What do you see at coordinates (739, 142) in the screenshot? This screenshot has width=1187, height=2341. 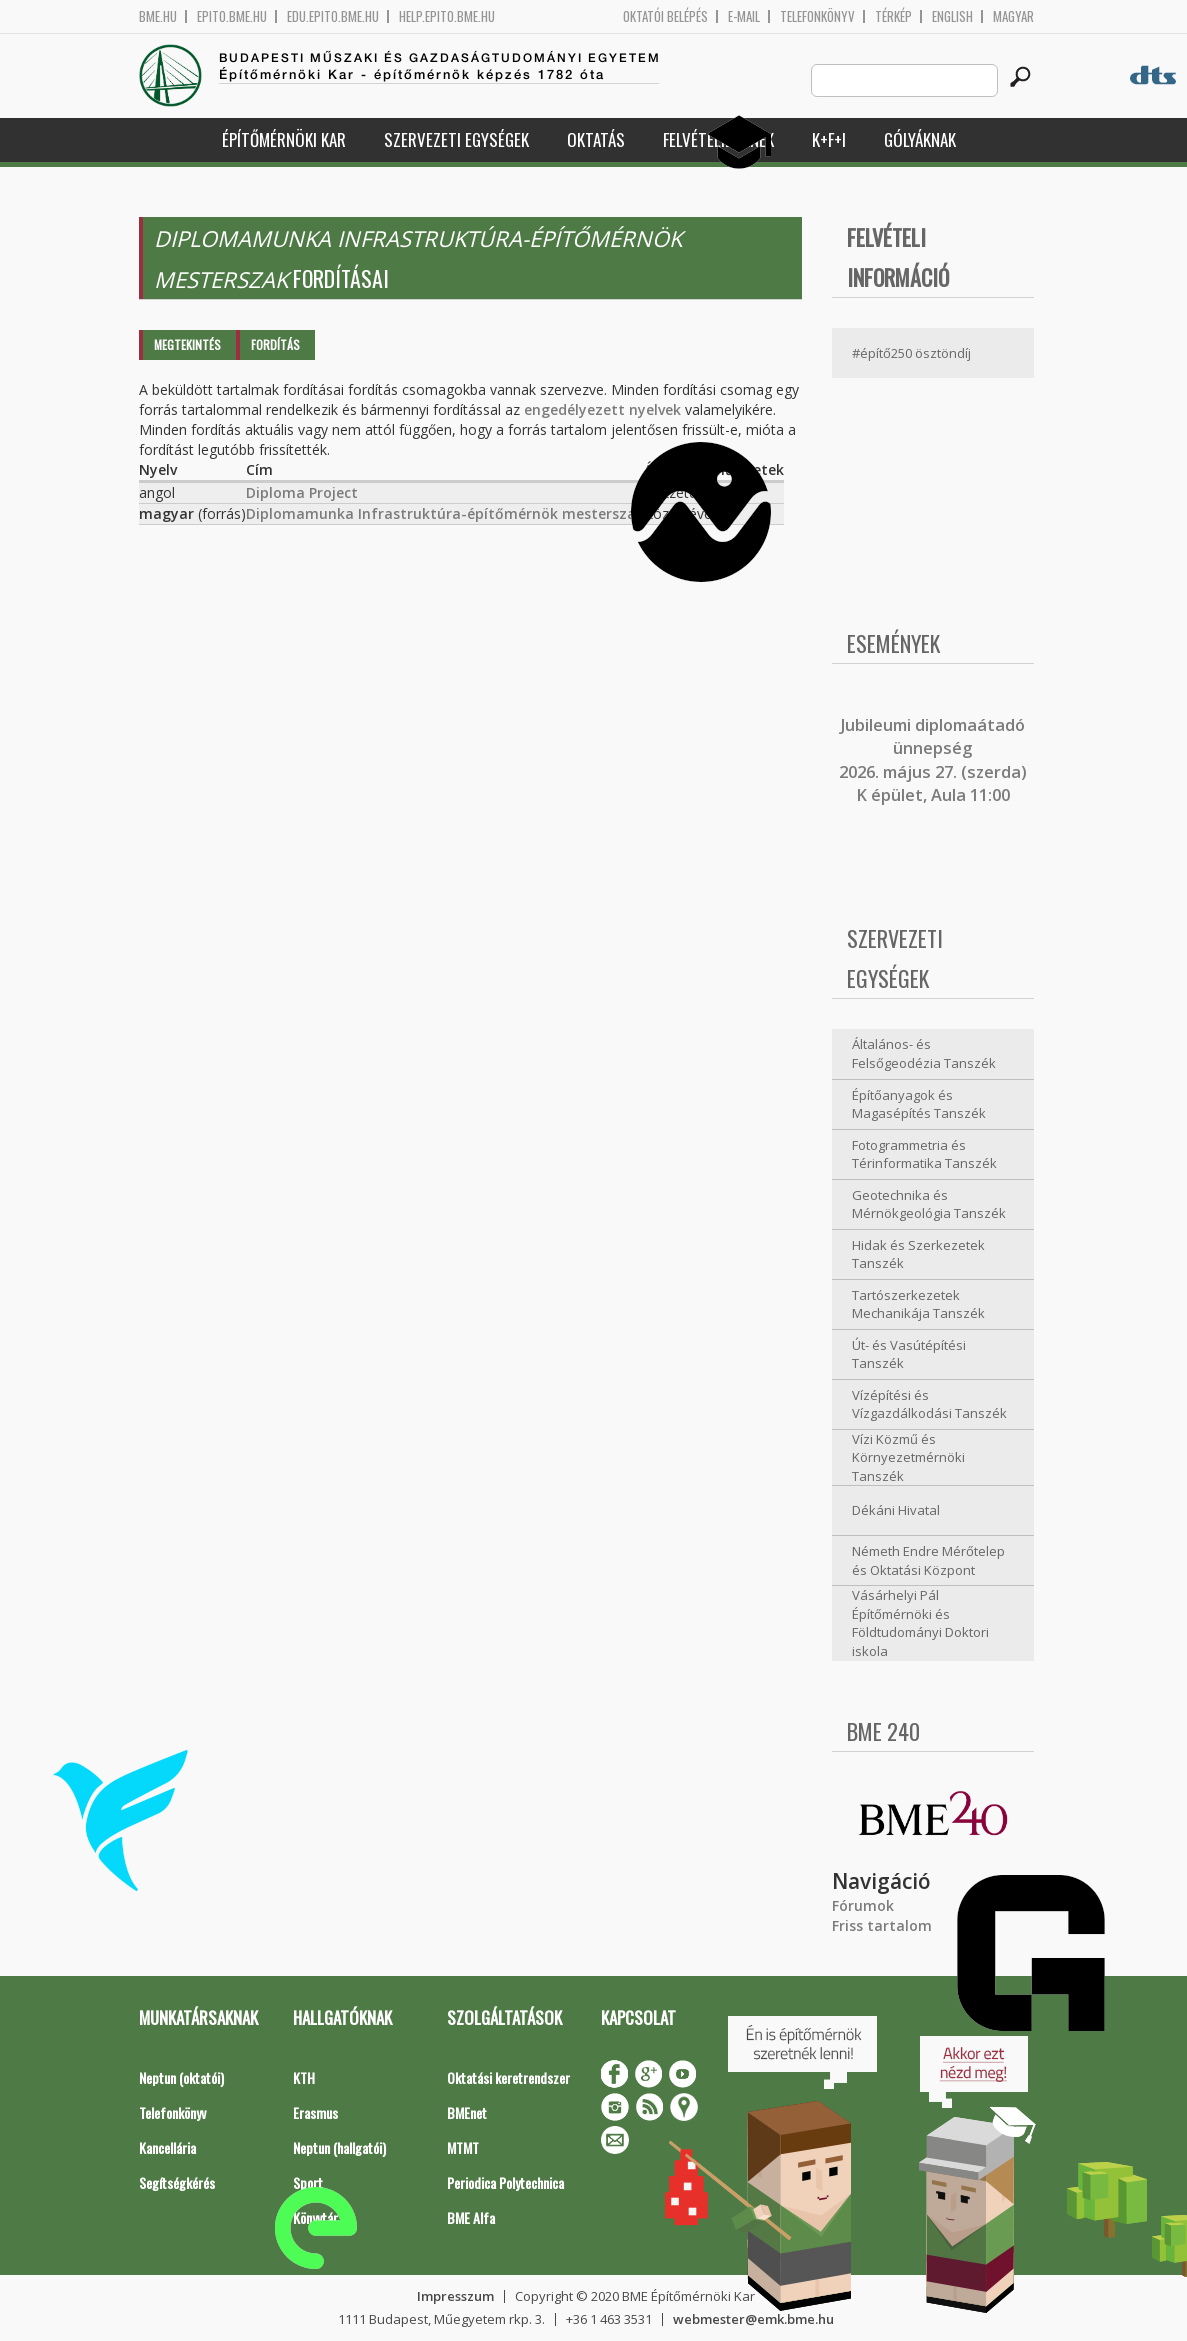 I see `access educational content or courses` at bounding box center [739, 142].